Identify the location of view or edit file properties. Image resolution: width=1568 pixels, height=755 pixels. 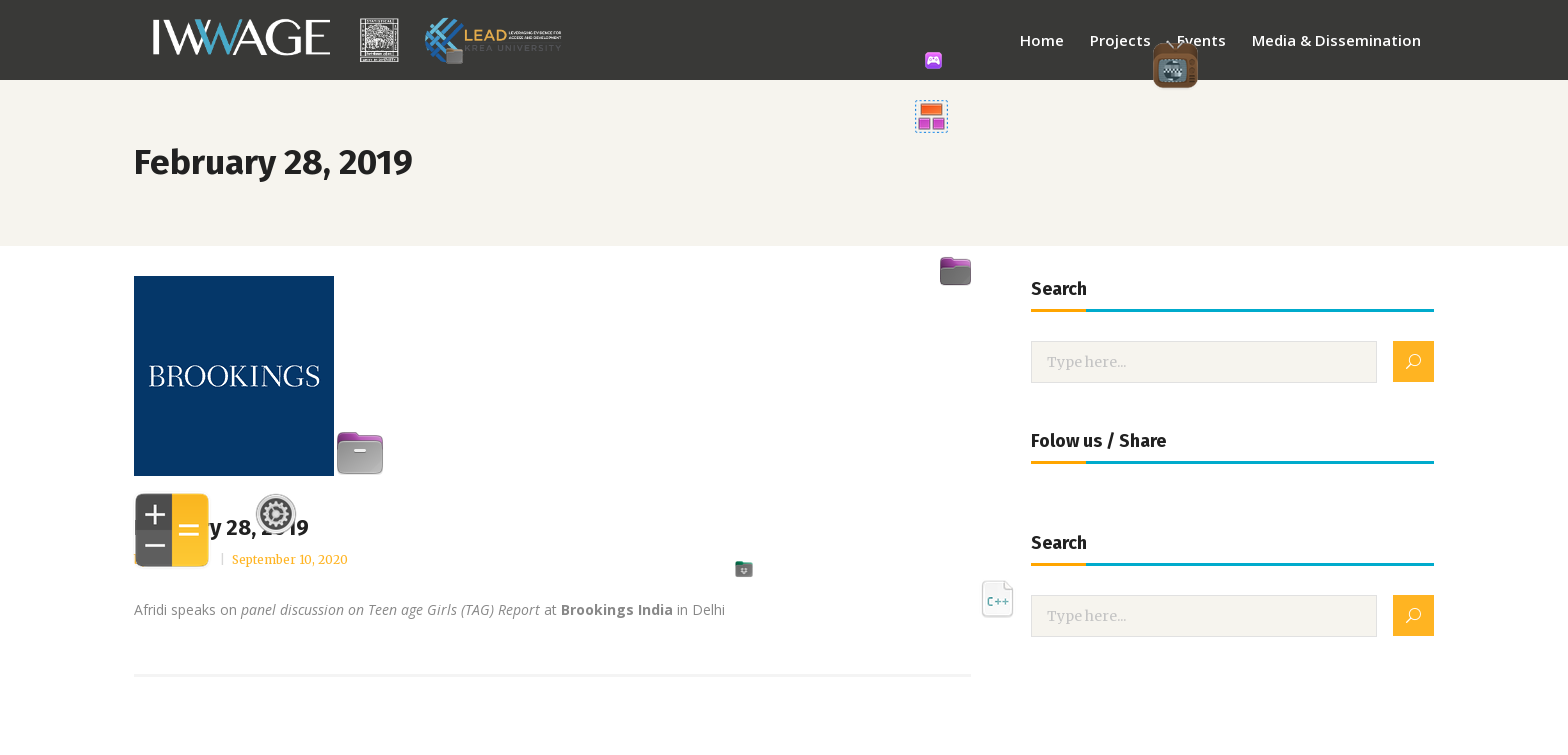
(276, 514).